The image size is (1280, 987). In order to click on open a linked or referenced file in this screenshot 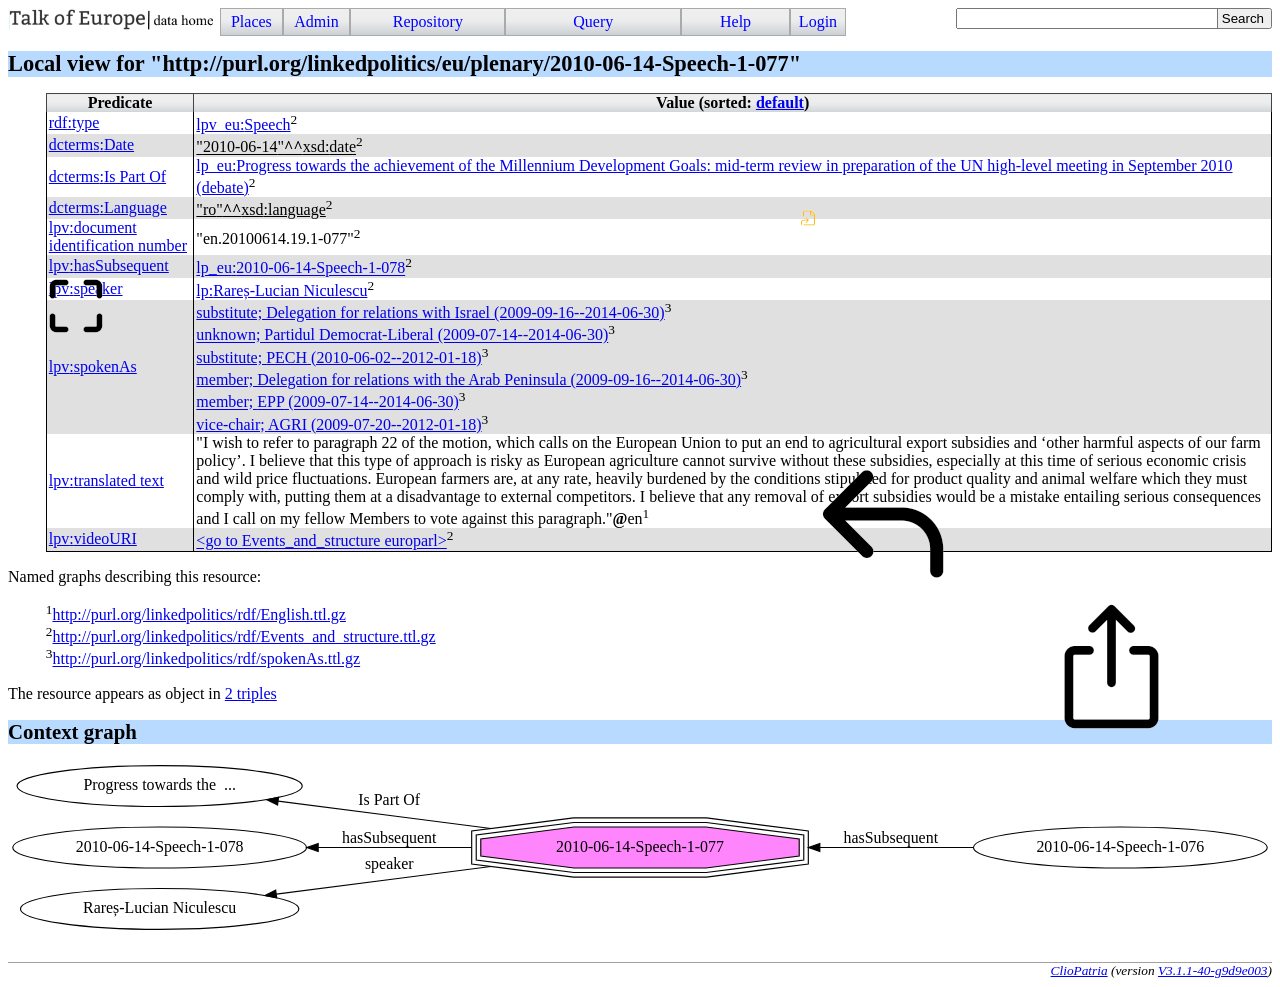, I will do `click(809, 218)`.